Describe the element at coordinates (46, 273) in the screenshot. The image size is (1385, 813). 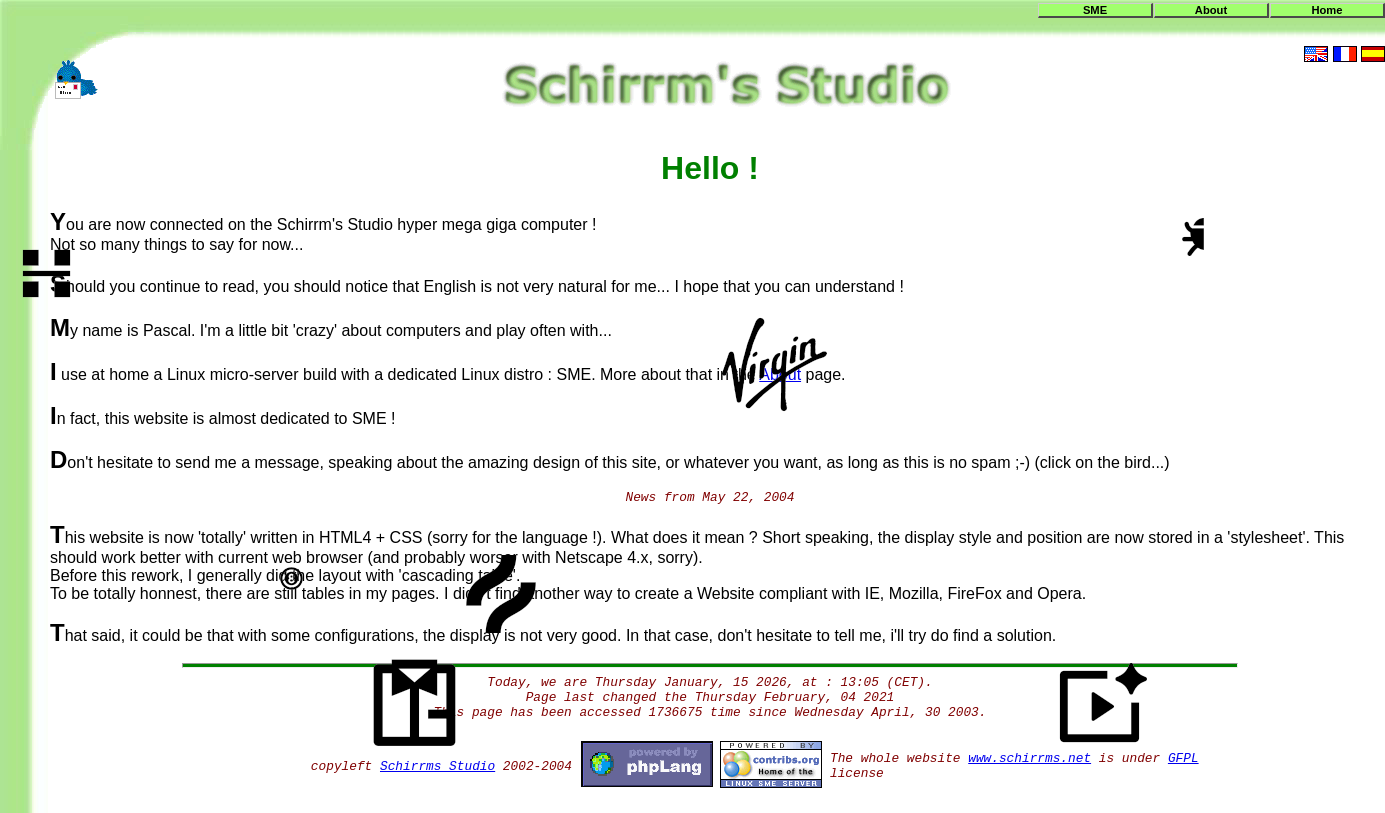
I see `scan a QR code` at that location.